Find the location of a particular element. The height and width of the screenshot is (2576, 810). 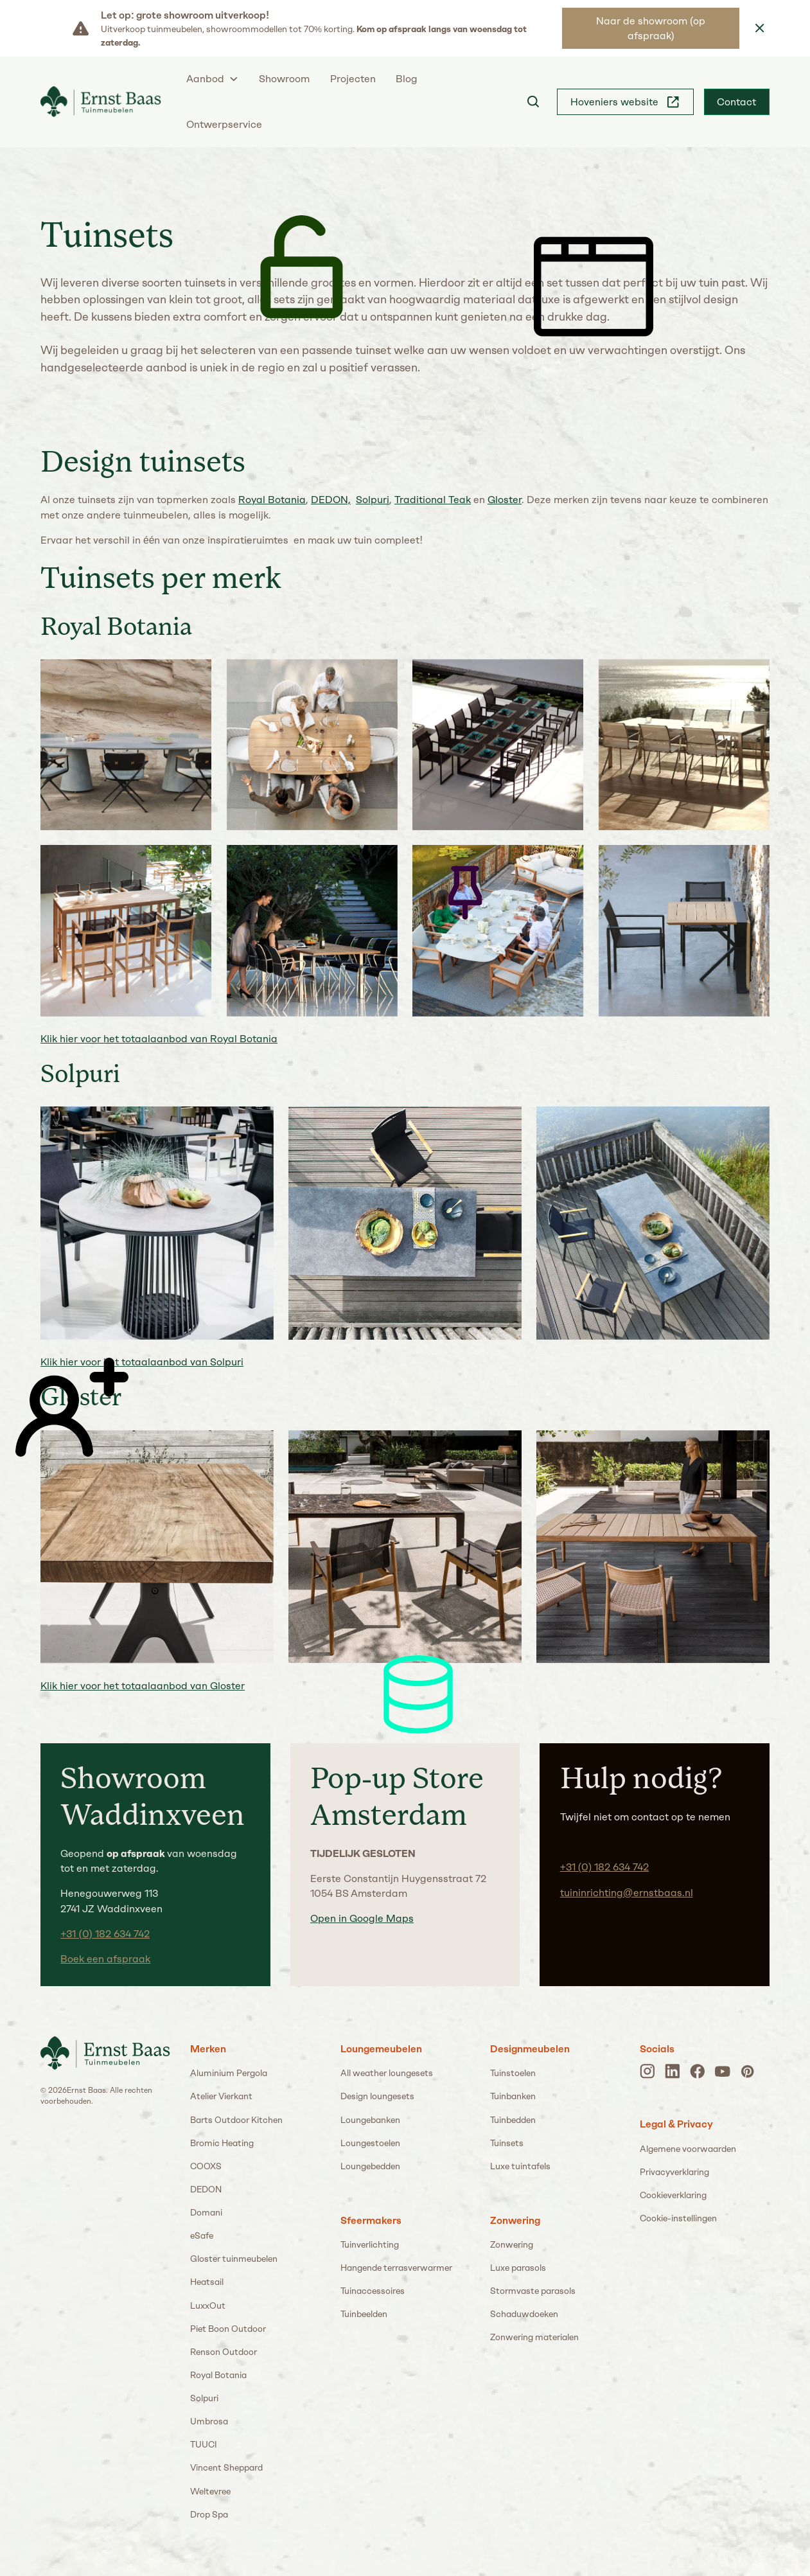

add a new contact or friend is located at coordinates (72, 1414).